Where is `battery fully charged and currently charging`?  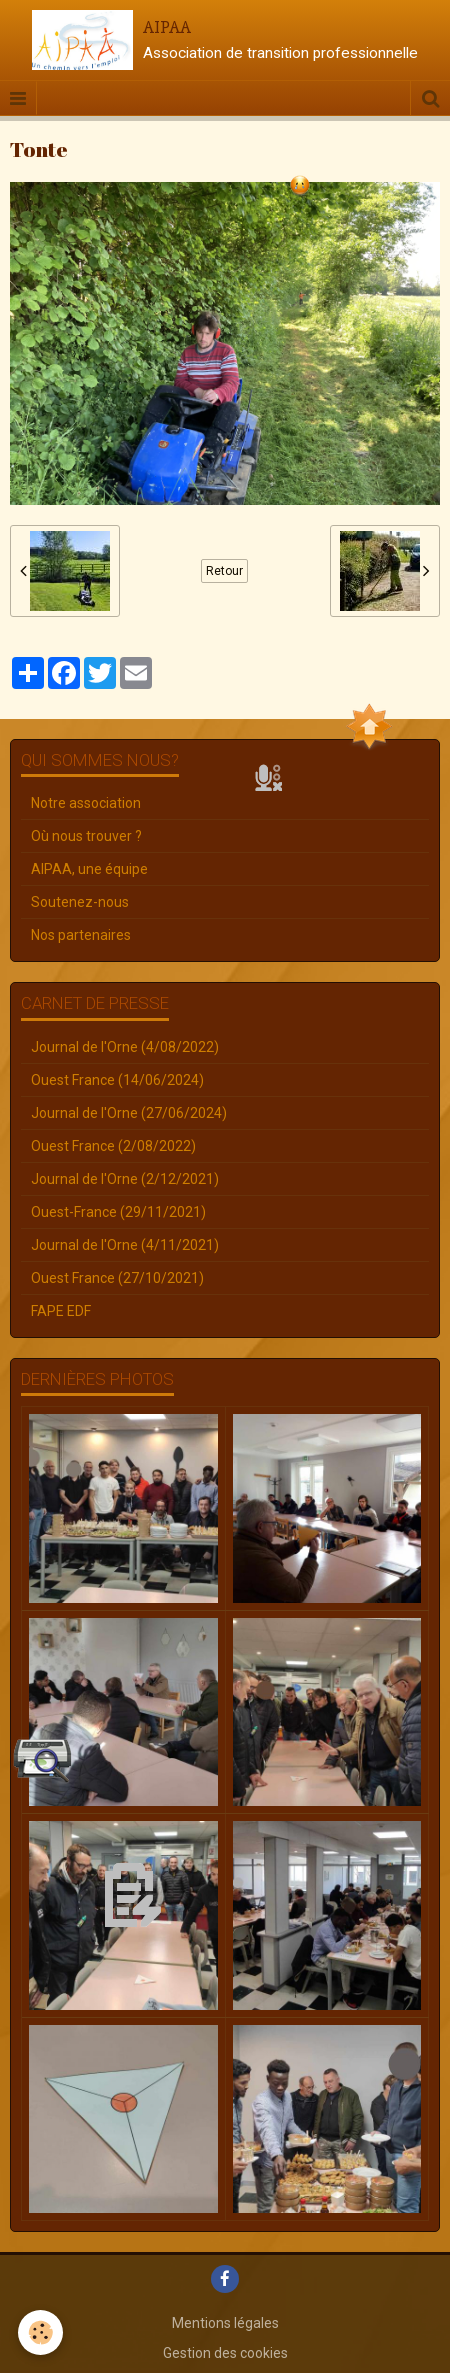 battery fully charged and currently charging is located at coordinates (129, 1895).